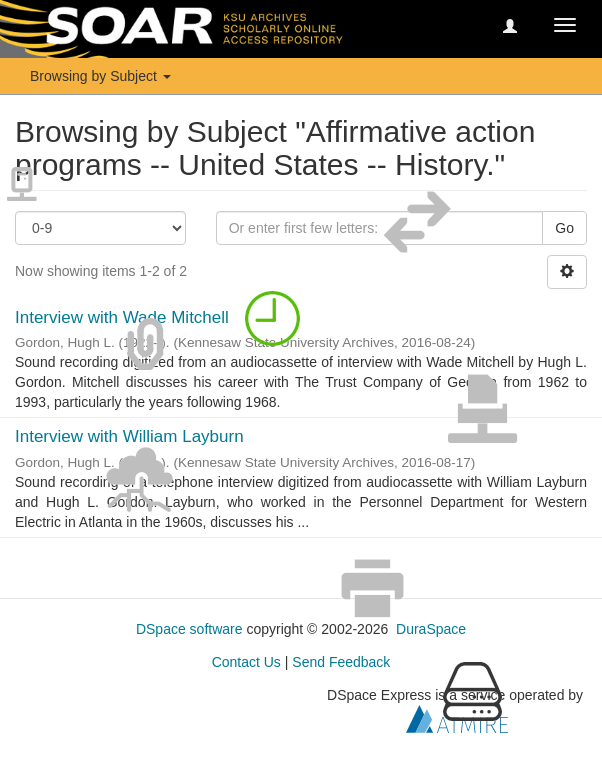  Describe the element at coordinates (472, 691) in the screenshot. I see `access connected storage drives` at that location.